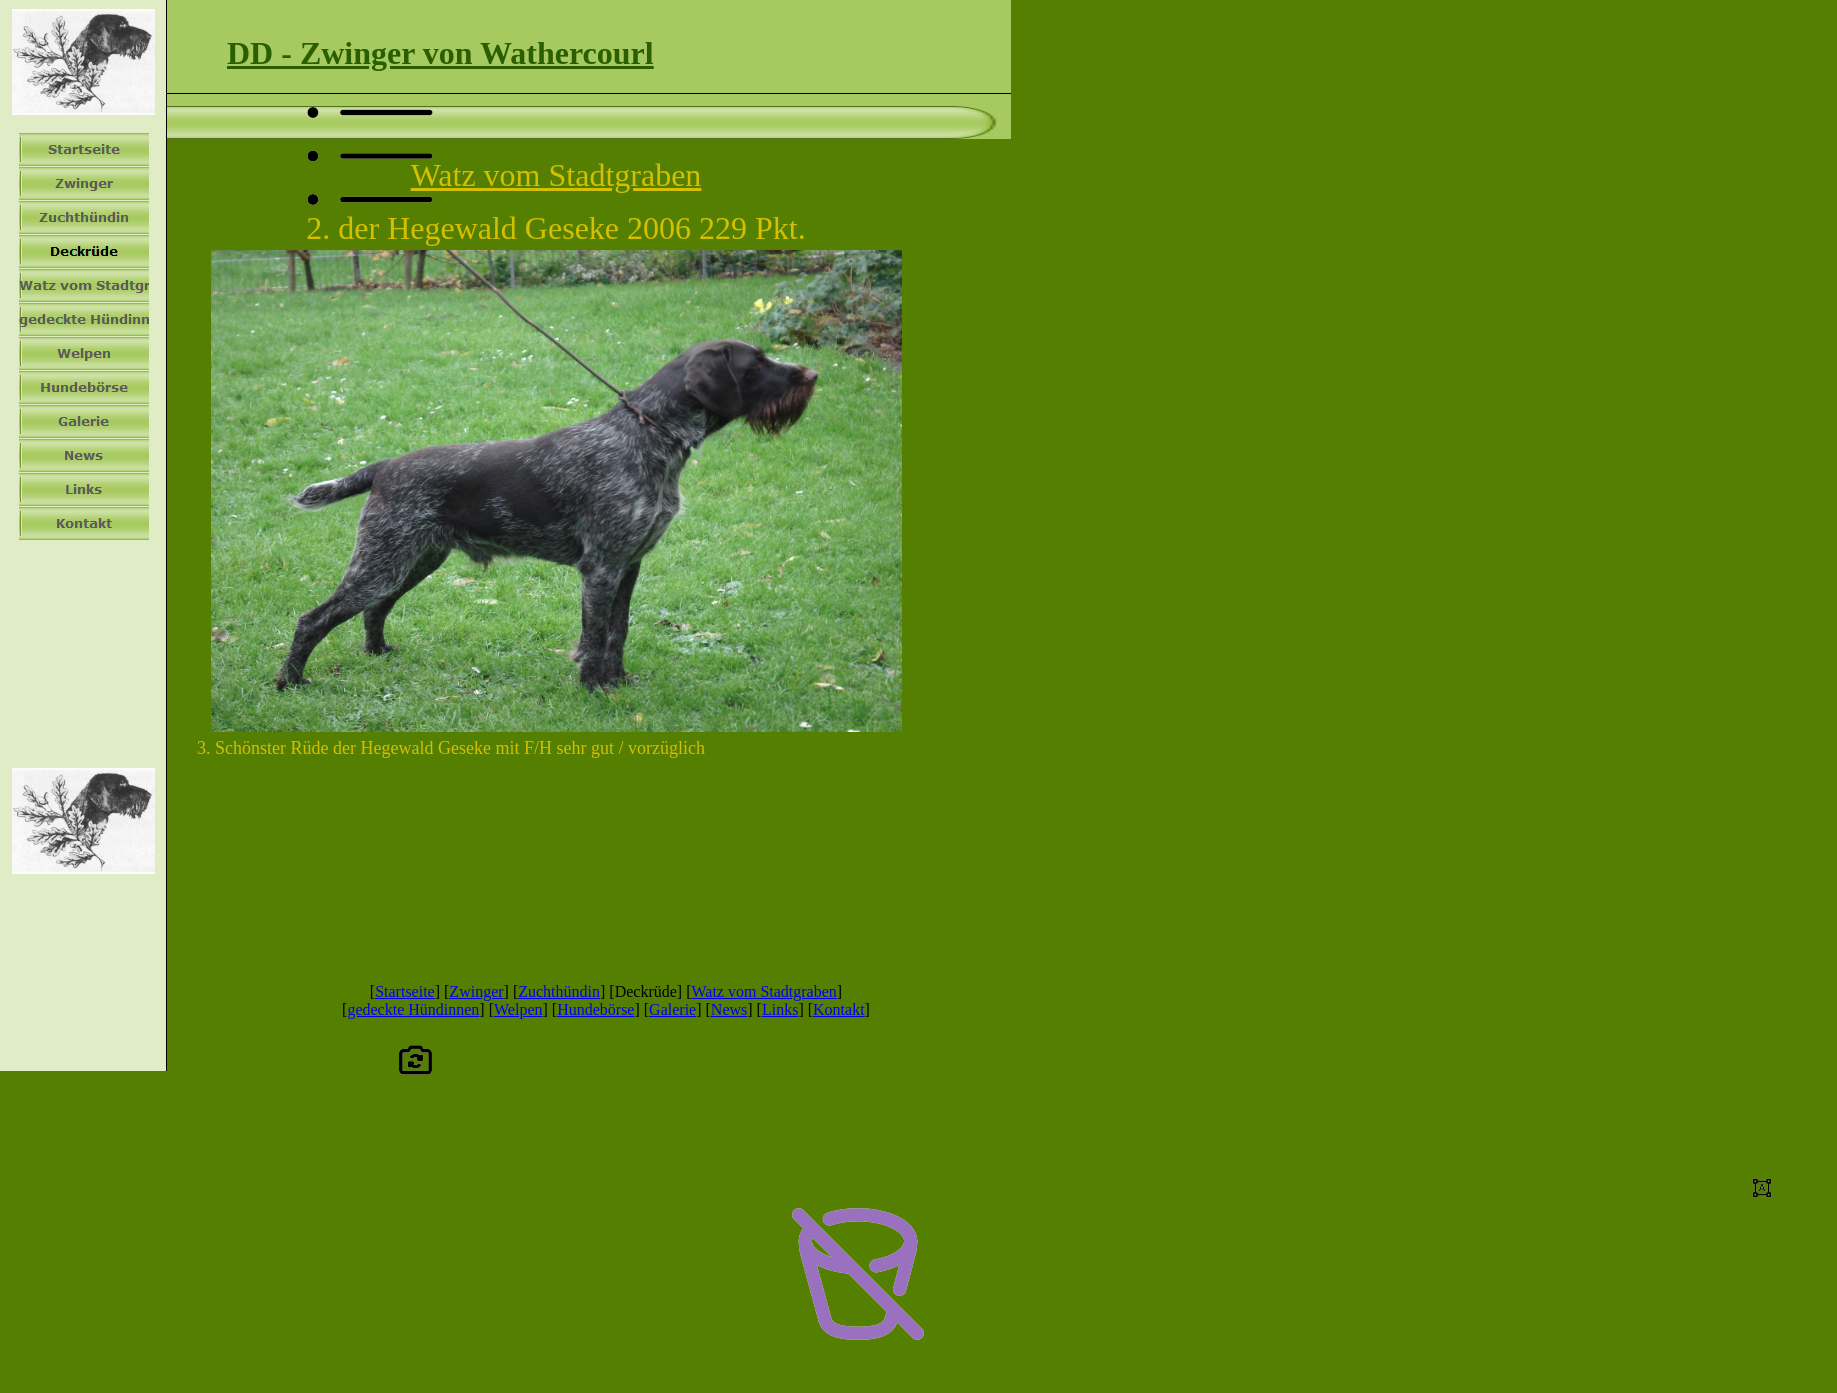 This screenshot has height=1393, width=1837. Describe the element at coordinates (858, 1274) in the screenshot. I see `disable paint bucket or fill tool` at that location.